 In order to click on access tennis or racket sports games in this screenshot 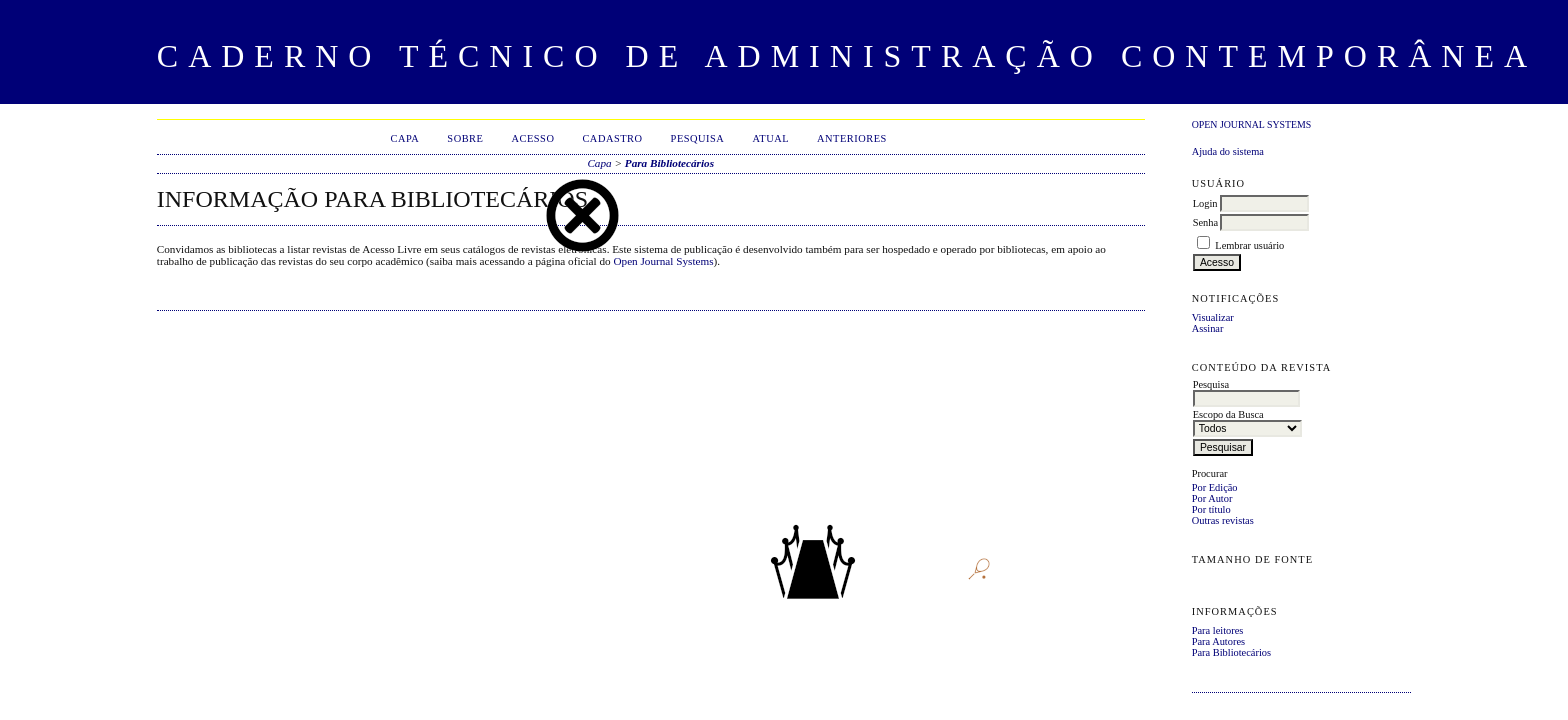, I will do `click(979, 569)`.